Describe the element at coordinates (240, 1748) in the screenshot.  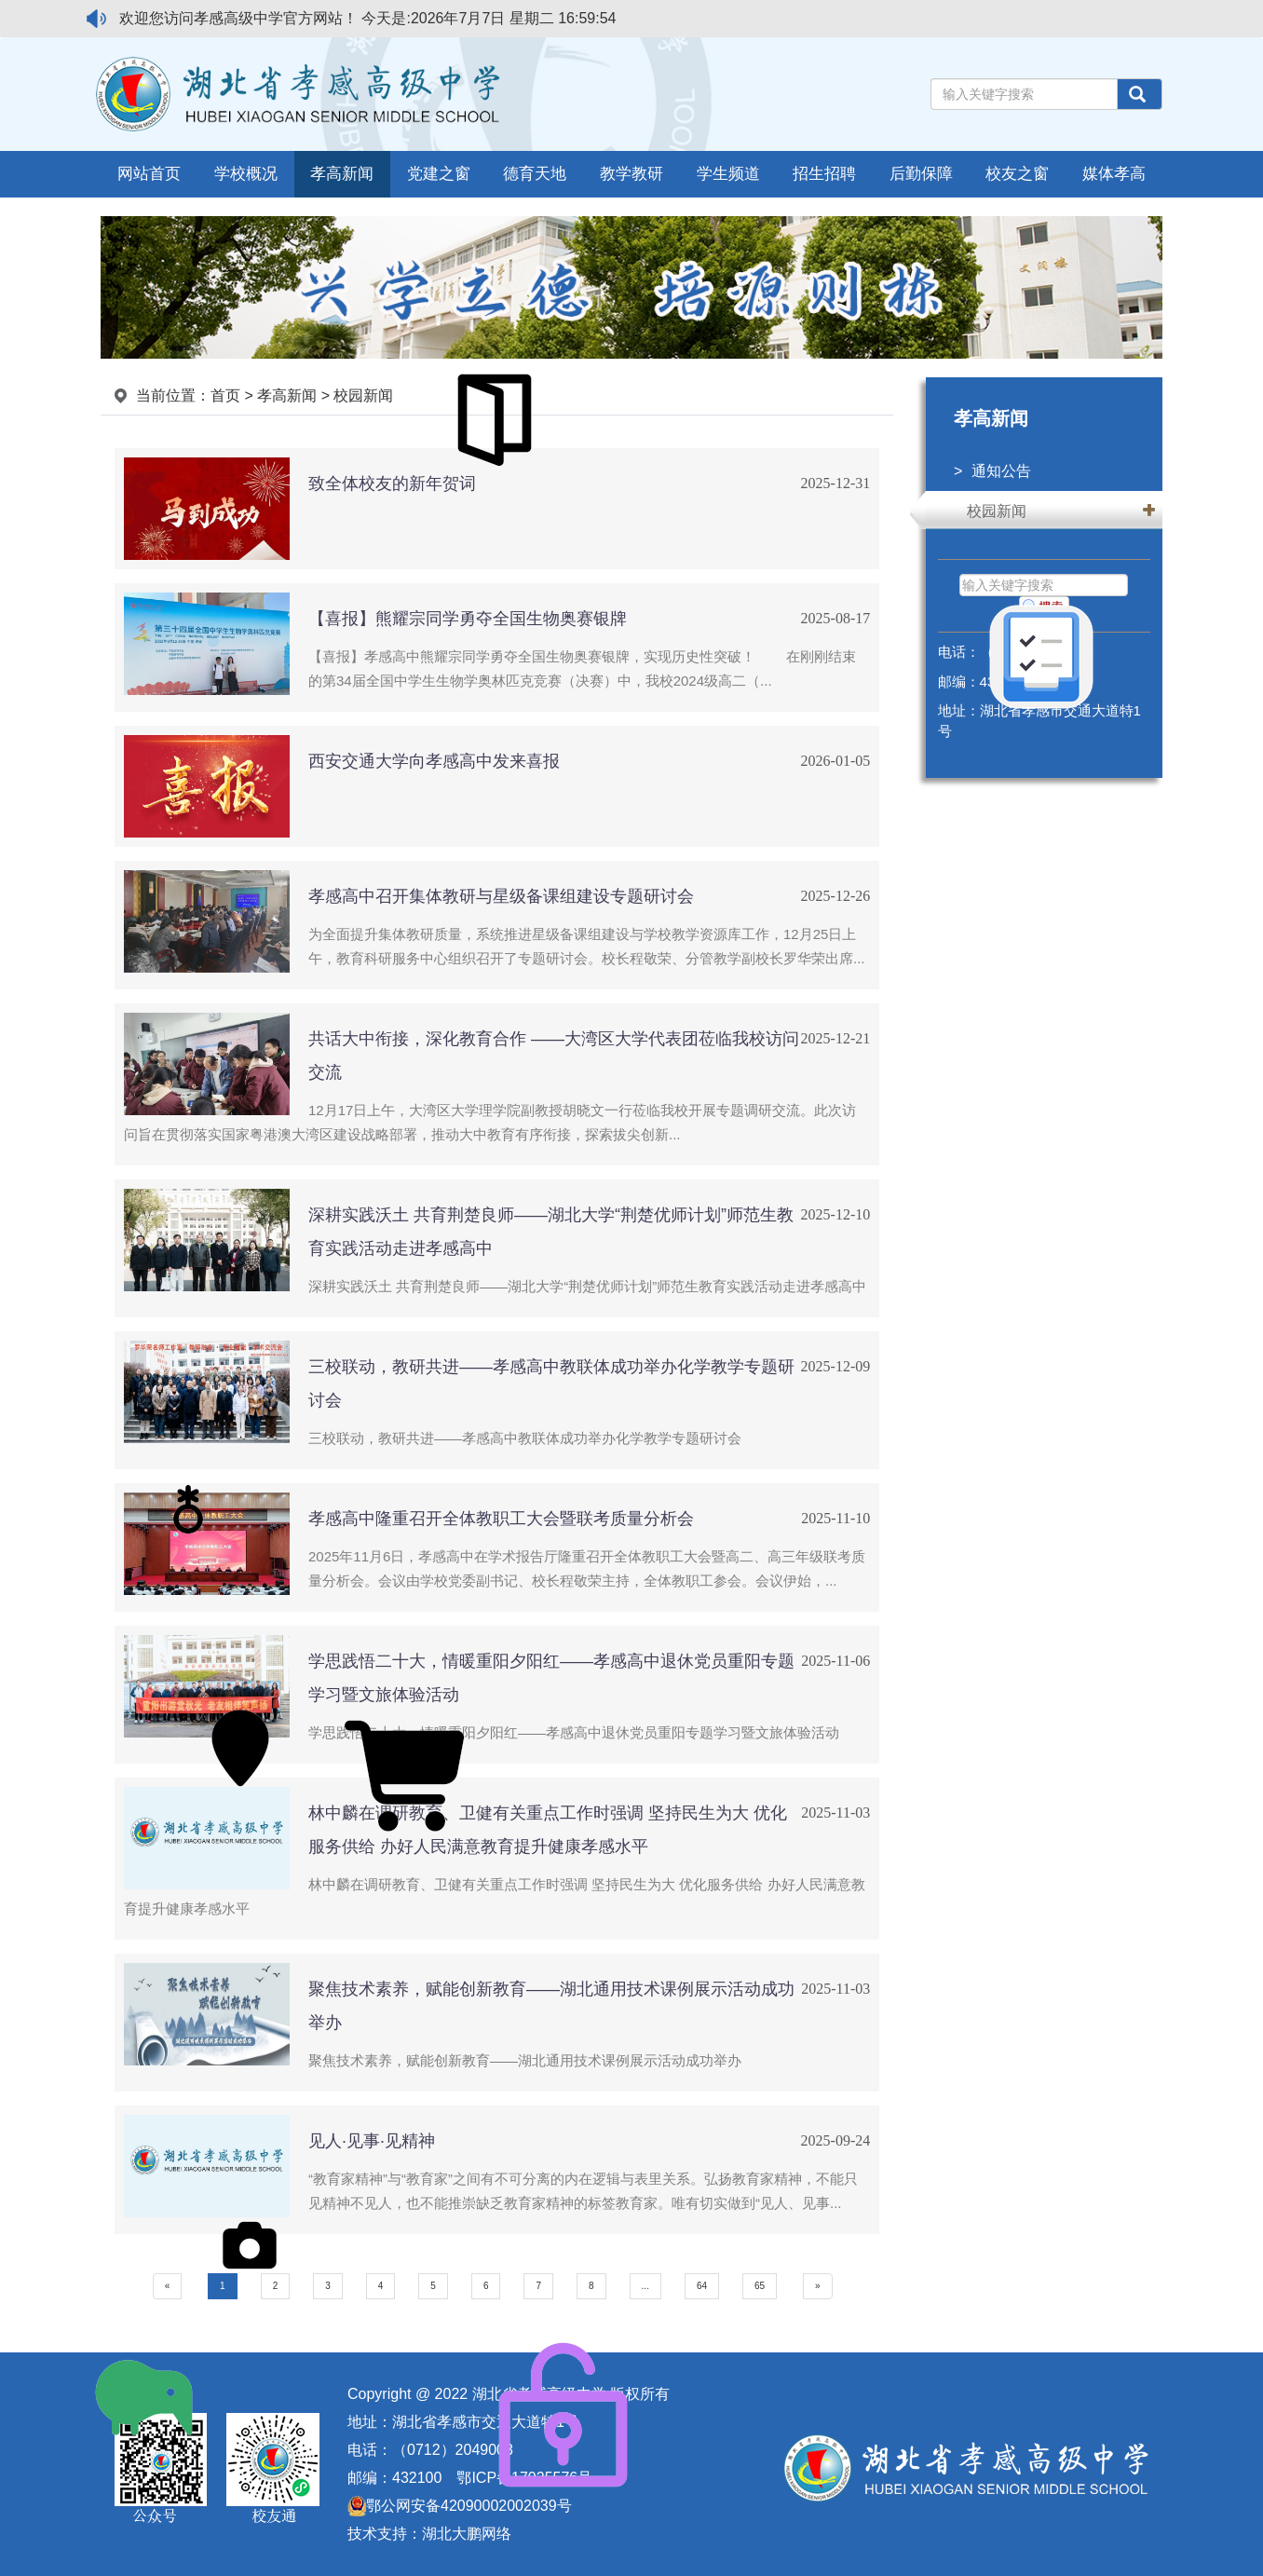
I see `mark a location on the map` at that location.